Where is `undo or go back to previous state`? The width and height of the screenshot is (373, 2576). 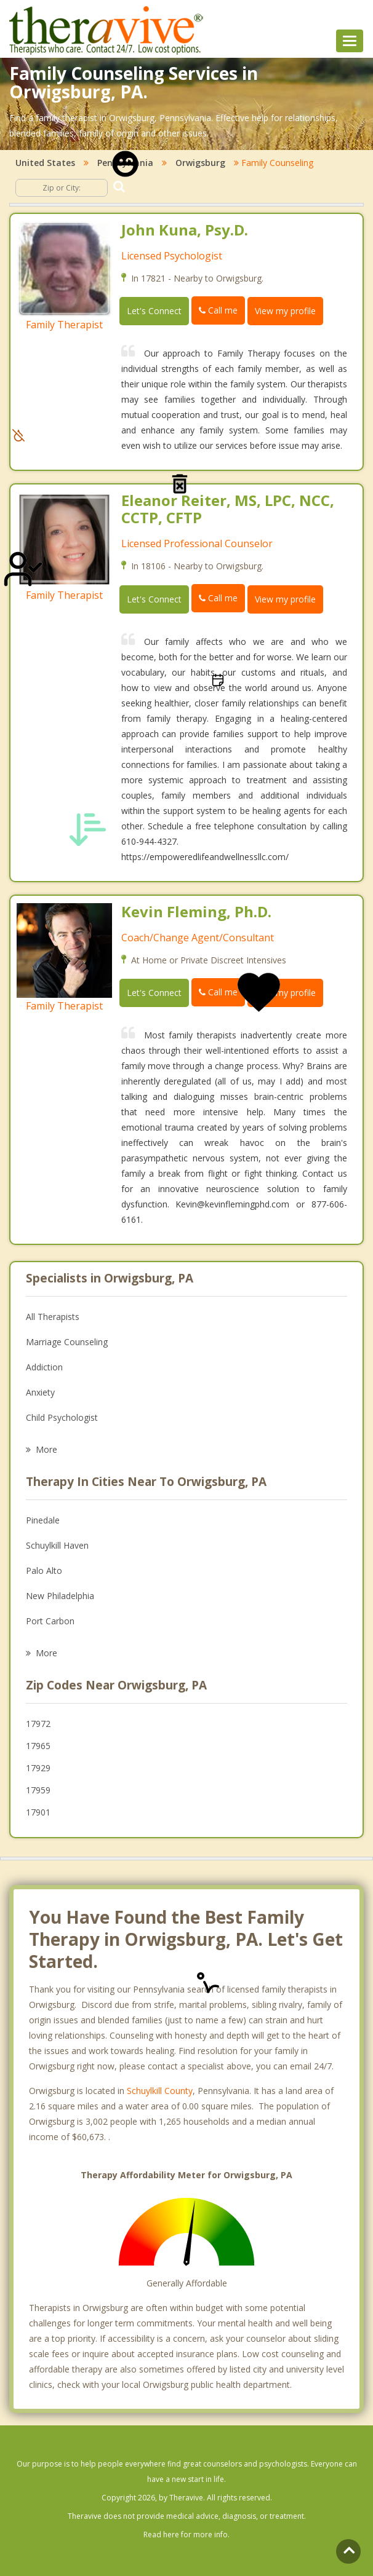
undo or go back to previous state is located at coordinates (208, 1982).